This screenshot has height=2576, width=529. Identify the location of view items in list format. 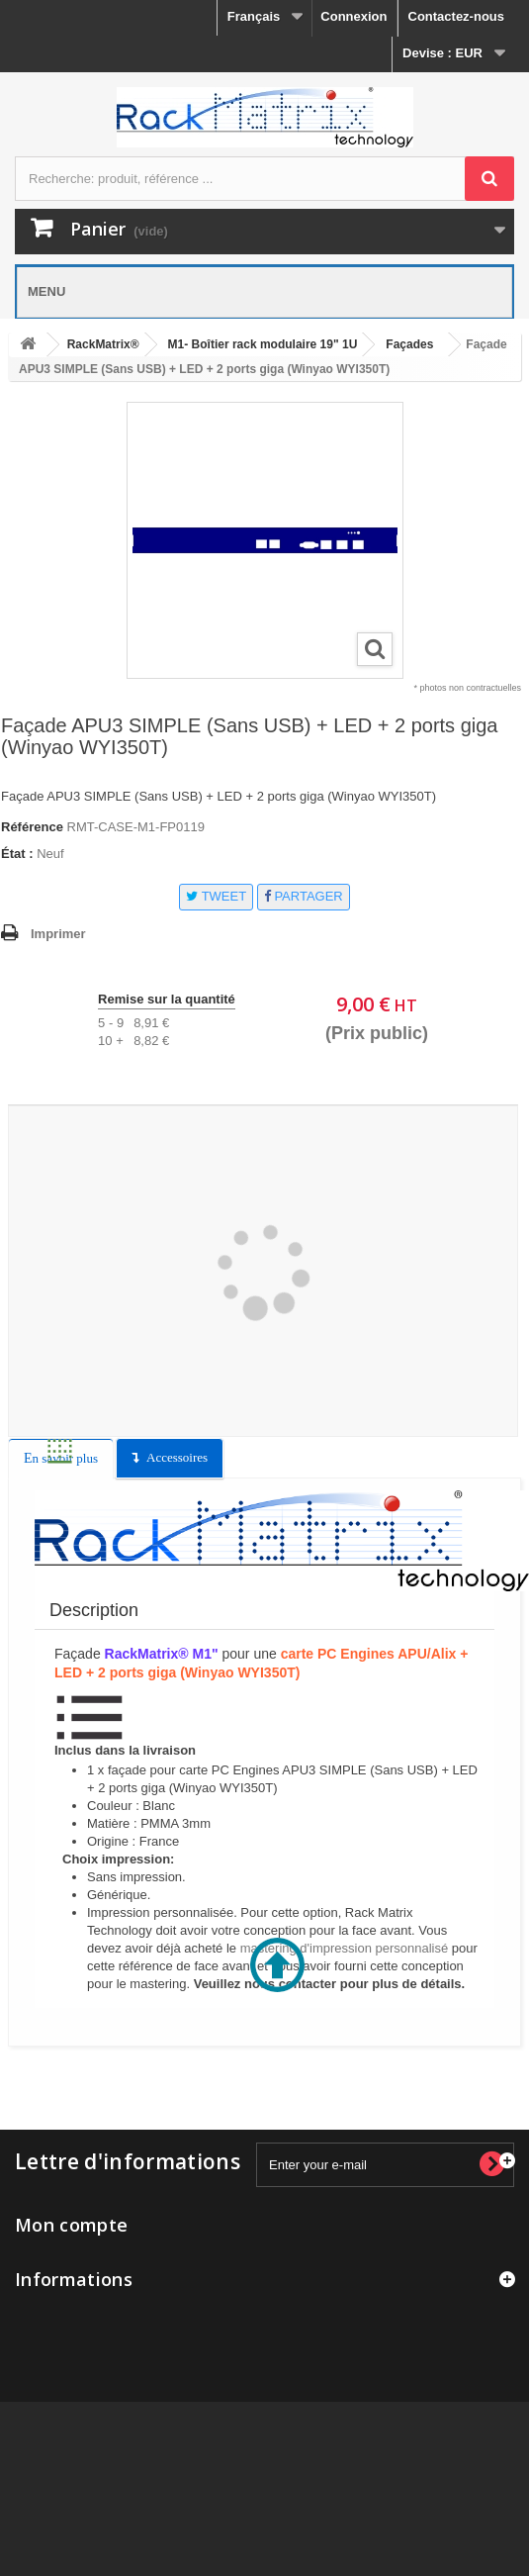
(89, 1717).